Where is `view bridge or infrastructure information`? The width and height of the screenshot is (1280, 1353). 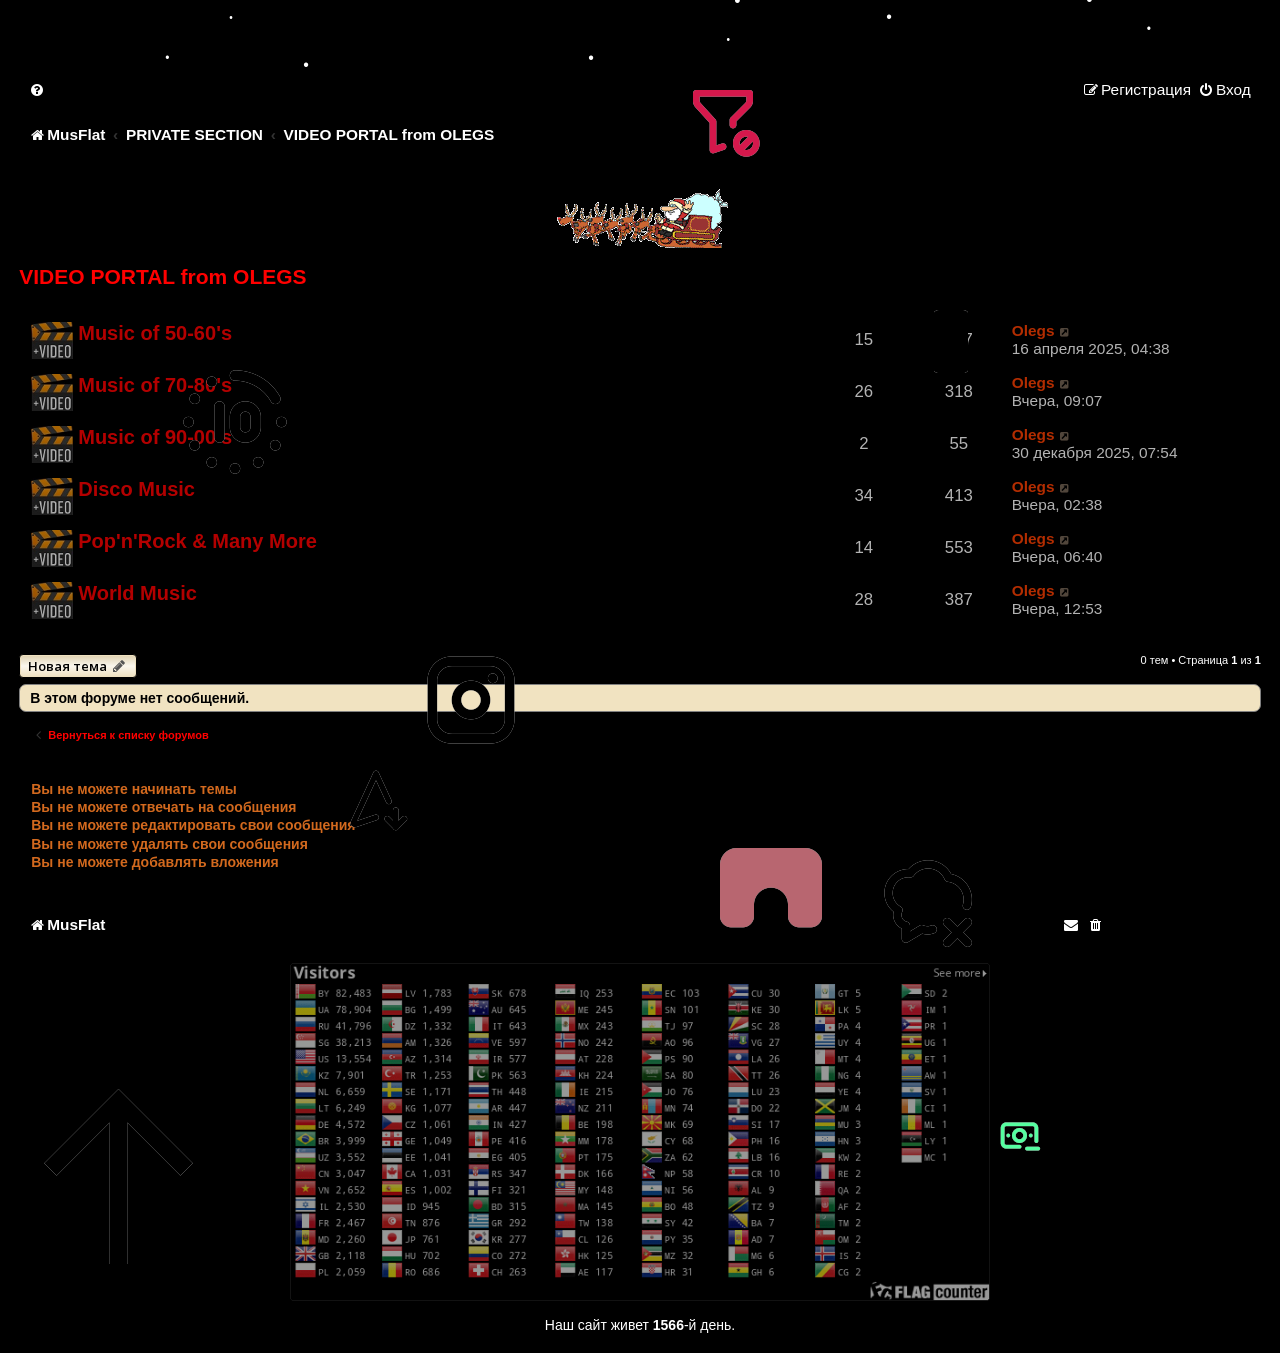
view bridge or infrastructure information is located at coordinates (771, 882).